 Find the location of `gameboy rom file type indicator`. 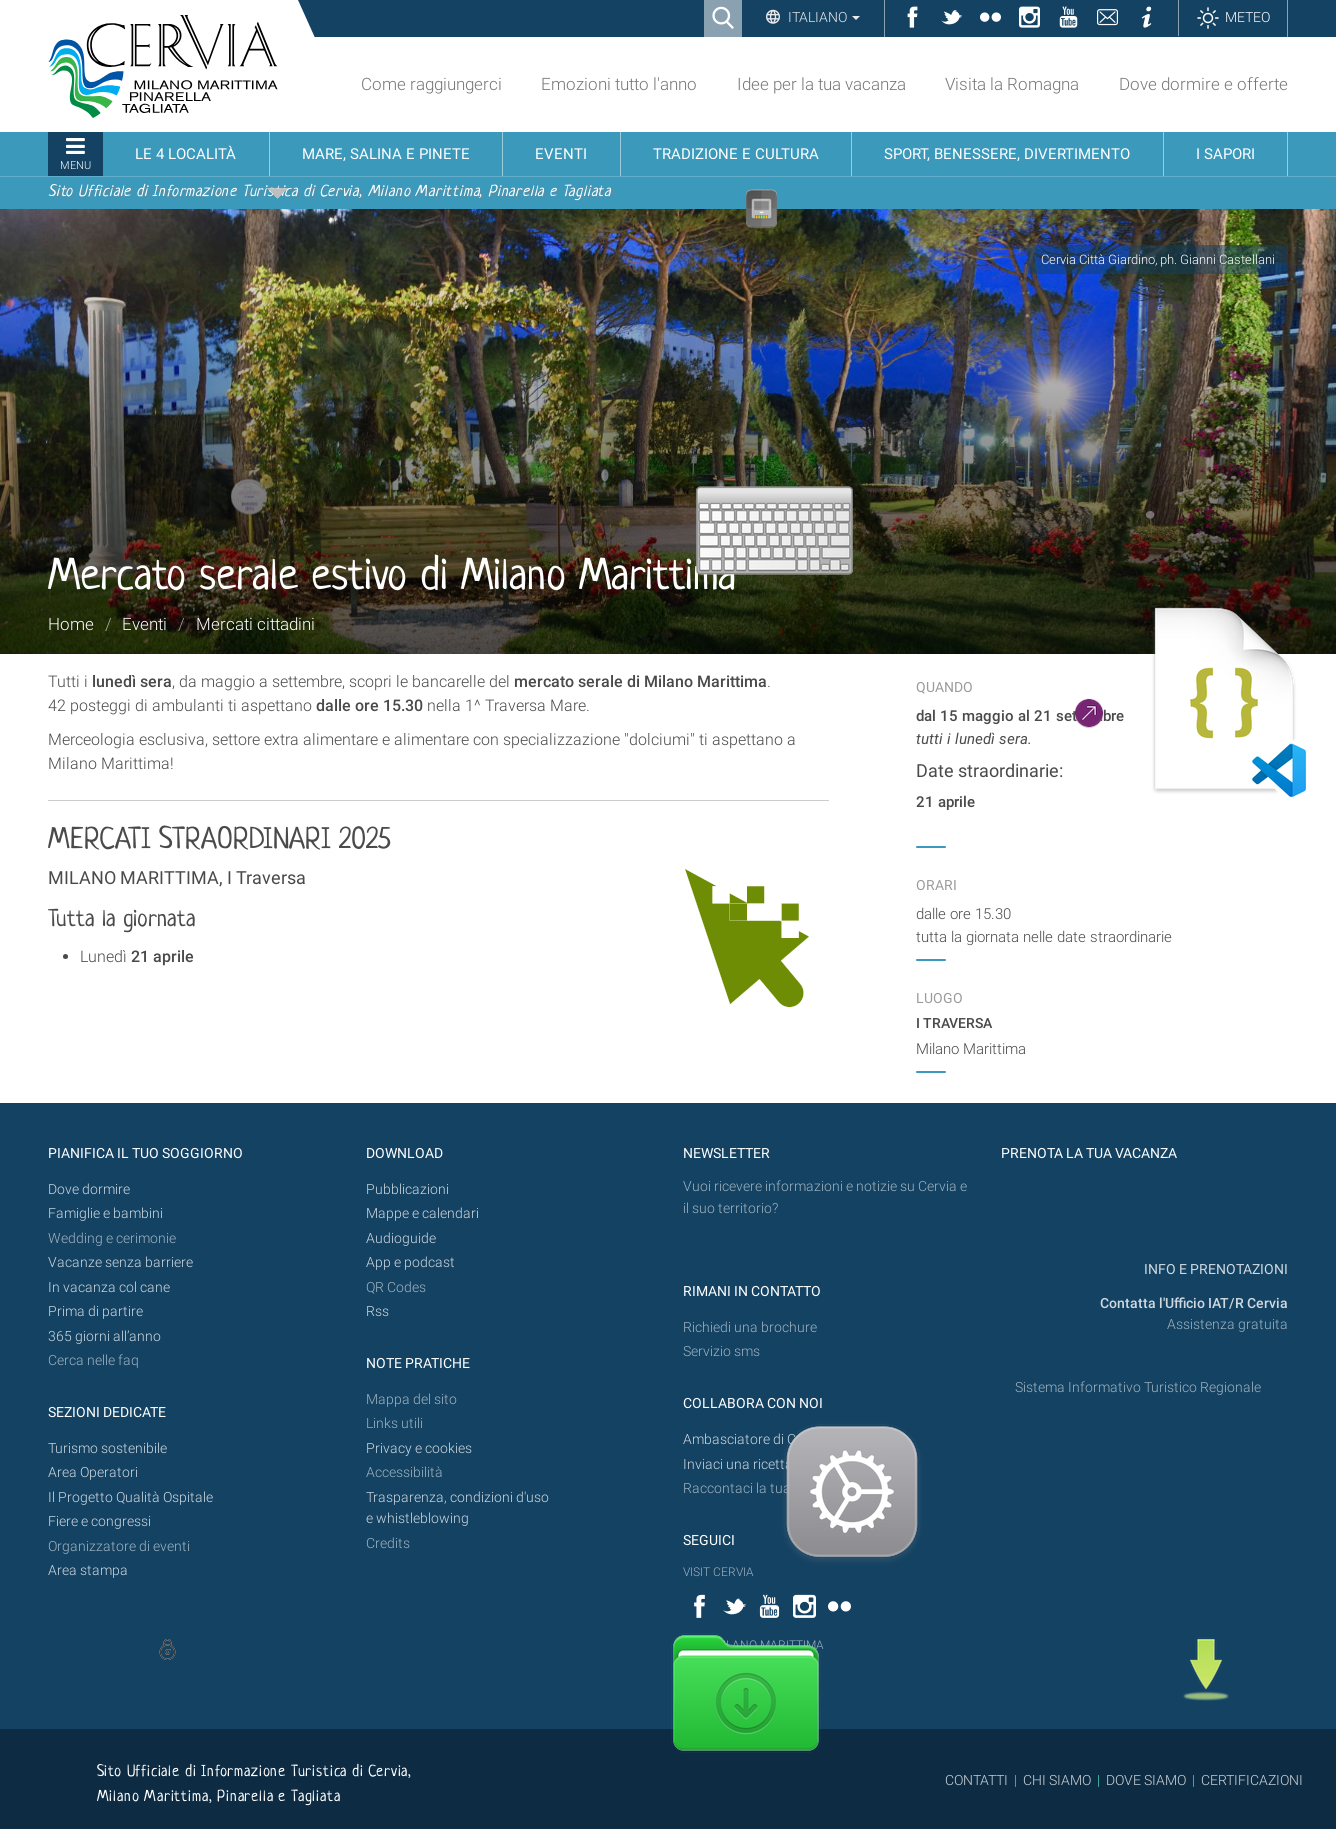

gameboy rom file type indicator is located at coordinates (761, 208).